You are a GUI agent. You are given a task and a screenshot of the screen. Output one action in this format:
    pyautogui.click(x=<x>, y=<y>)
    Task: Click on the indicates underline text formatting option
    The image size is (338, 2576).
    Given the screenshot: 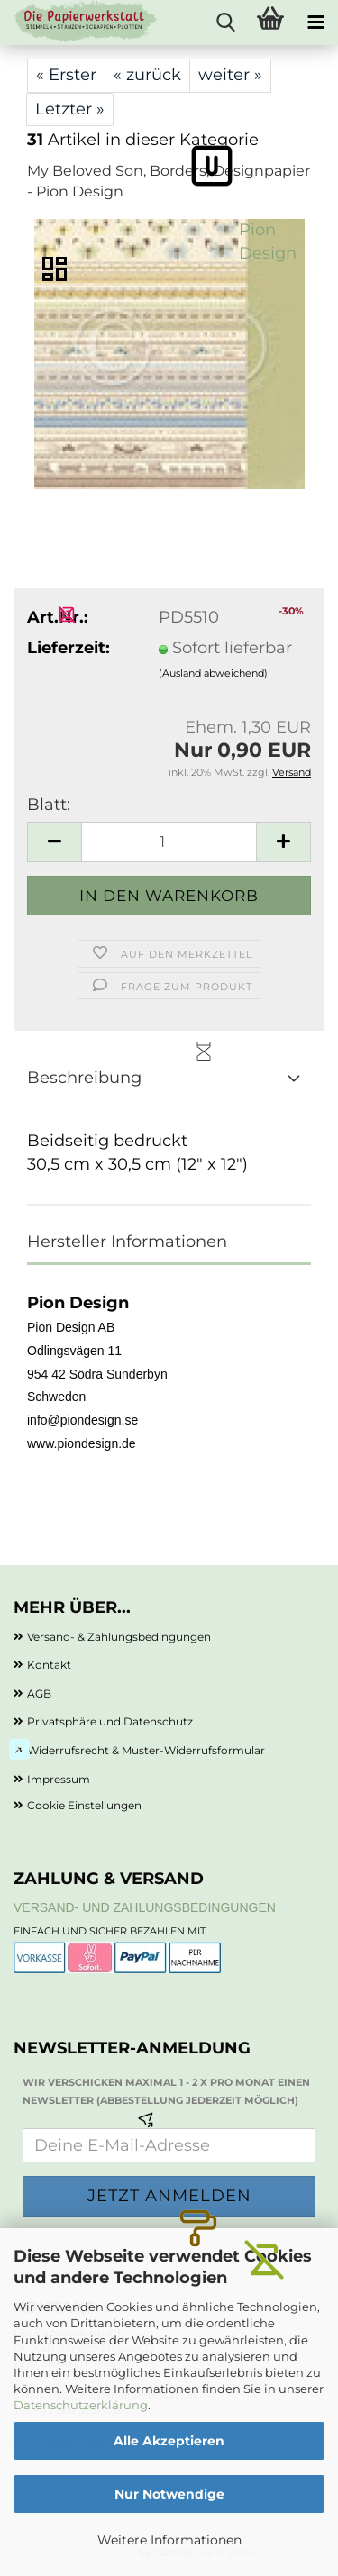 What is the action you would take?
    pyautogui.click(x=212, y=166)
    